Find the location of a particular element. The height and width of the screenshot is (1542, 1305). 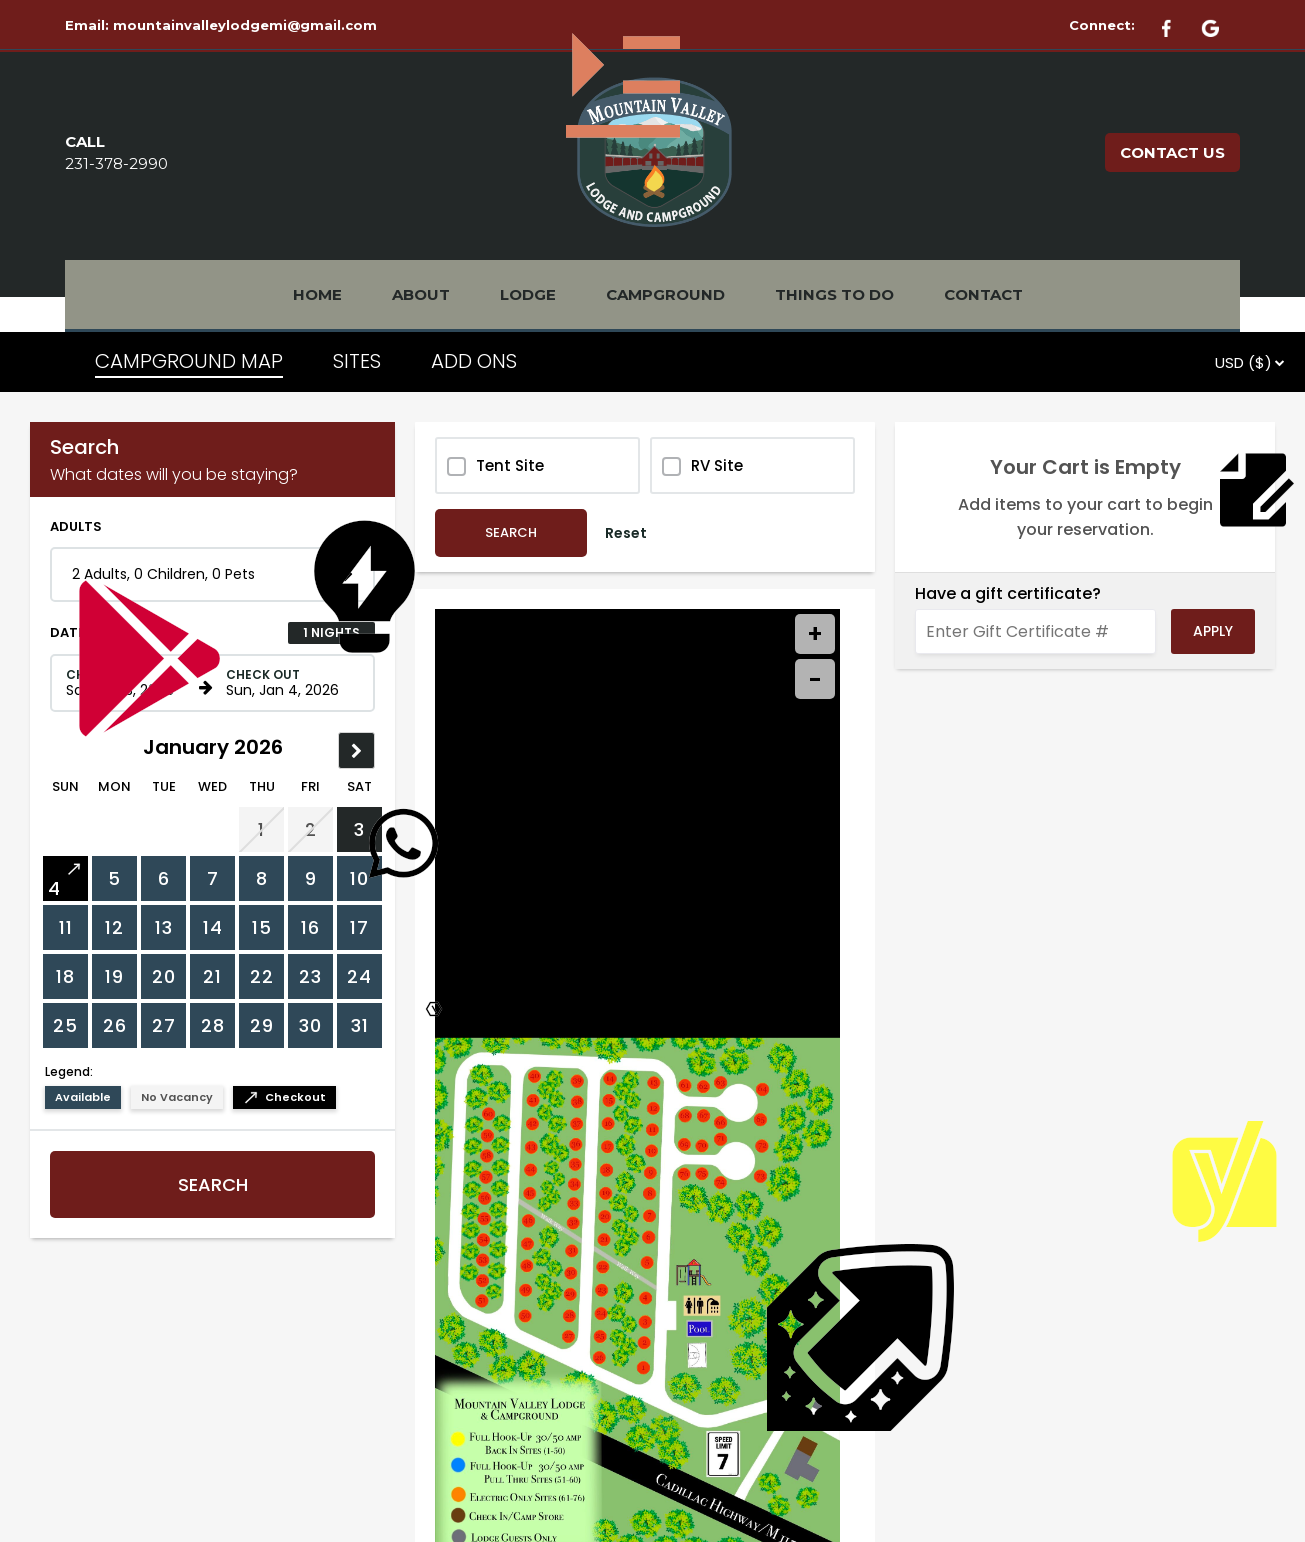

collapse the side menu or navigation panel is located at coordinates (623, 87).